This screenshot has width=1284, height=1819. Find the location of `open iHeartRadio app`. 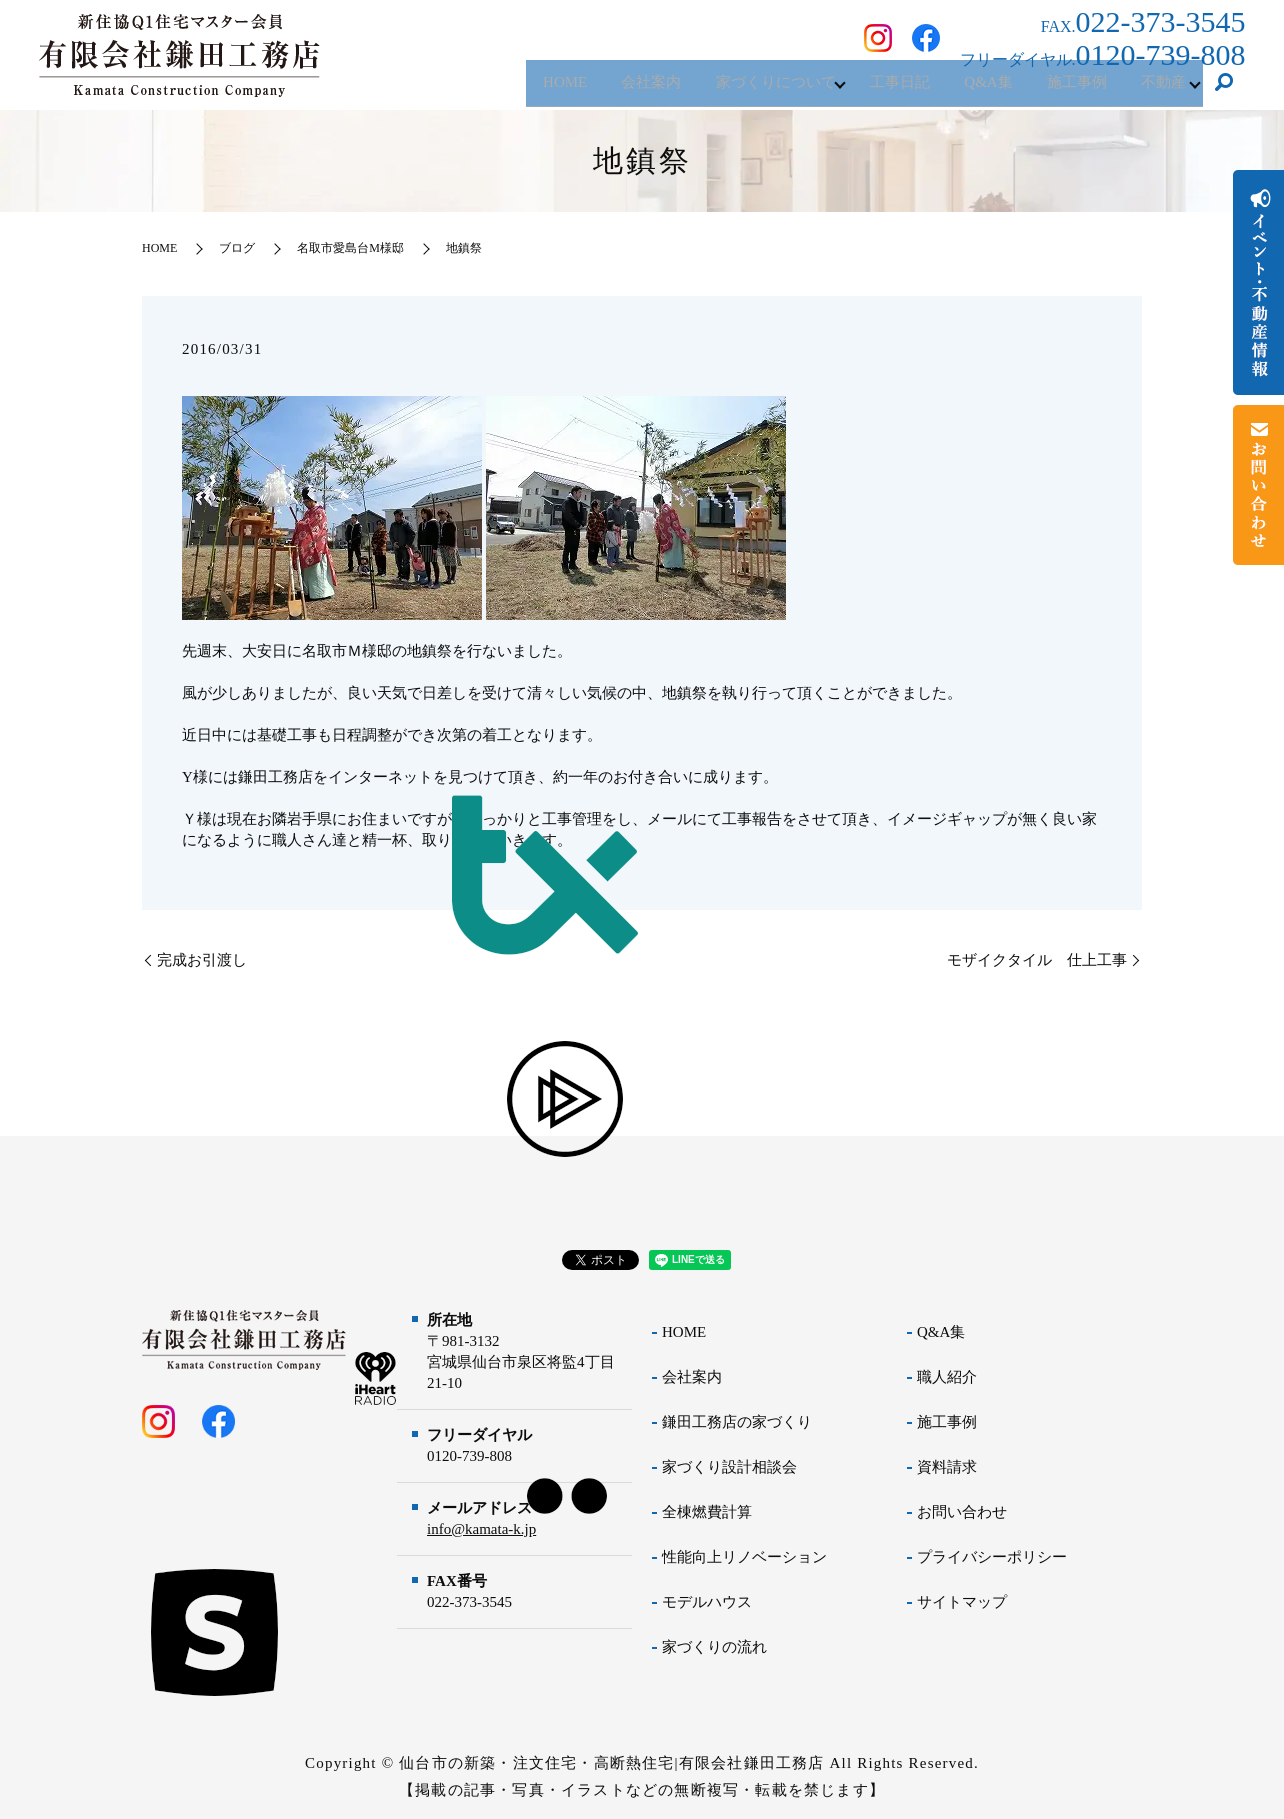

open iHeartRadio app is located at coordinates (375, 1378).